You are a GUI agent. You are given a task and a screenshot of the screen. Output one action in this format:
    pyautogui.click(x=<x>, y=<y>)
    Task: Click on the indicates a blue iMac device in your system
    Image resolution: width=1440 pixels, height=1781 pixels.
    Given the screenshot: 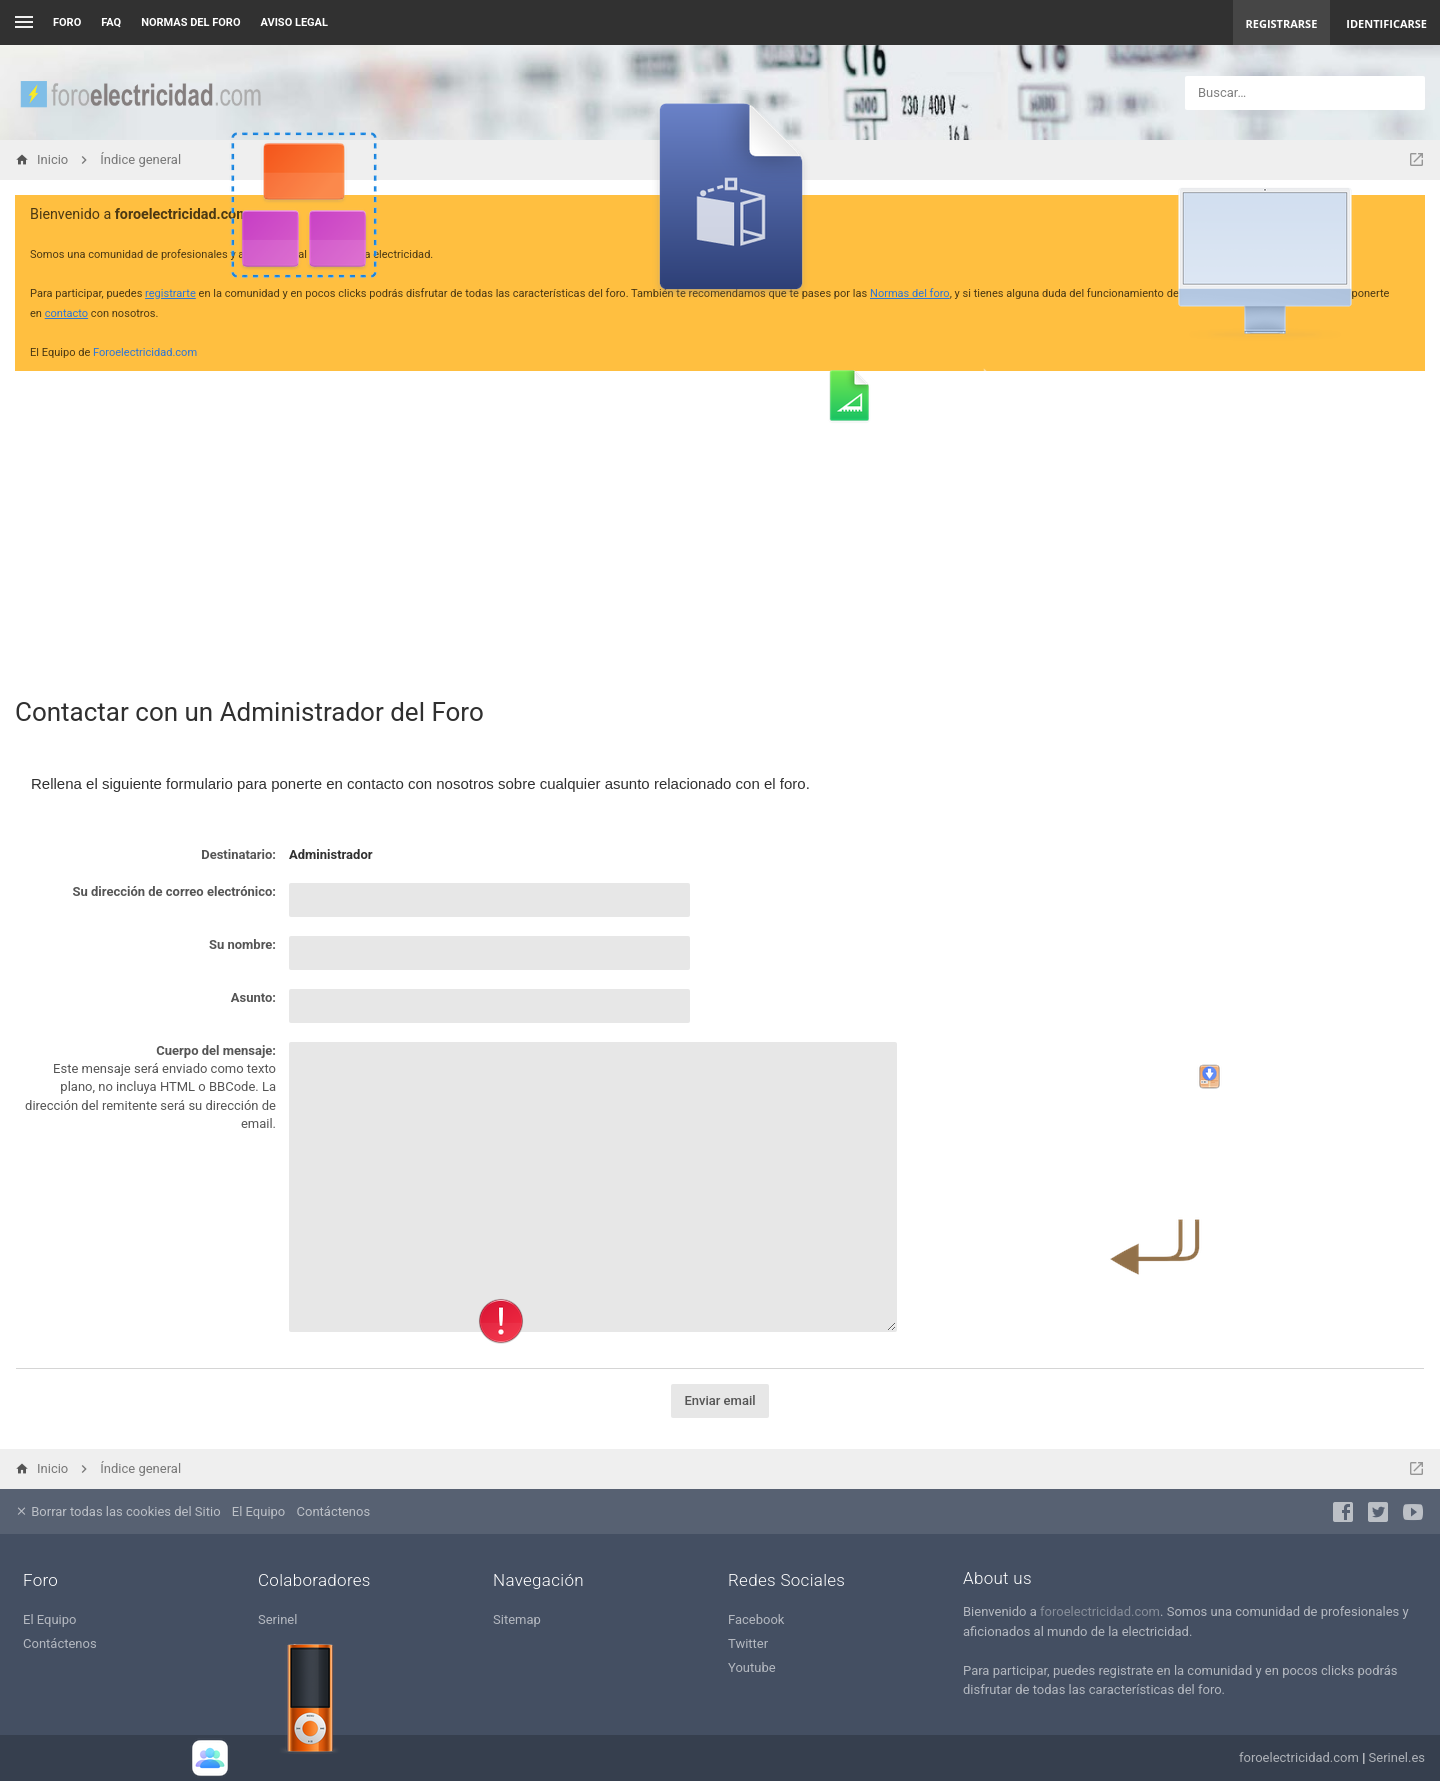 What is the action you would take?
    pyautogui.click(x=1265, y=258)
    